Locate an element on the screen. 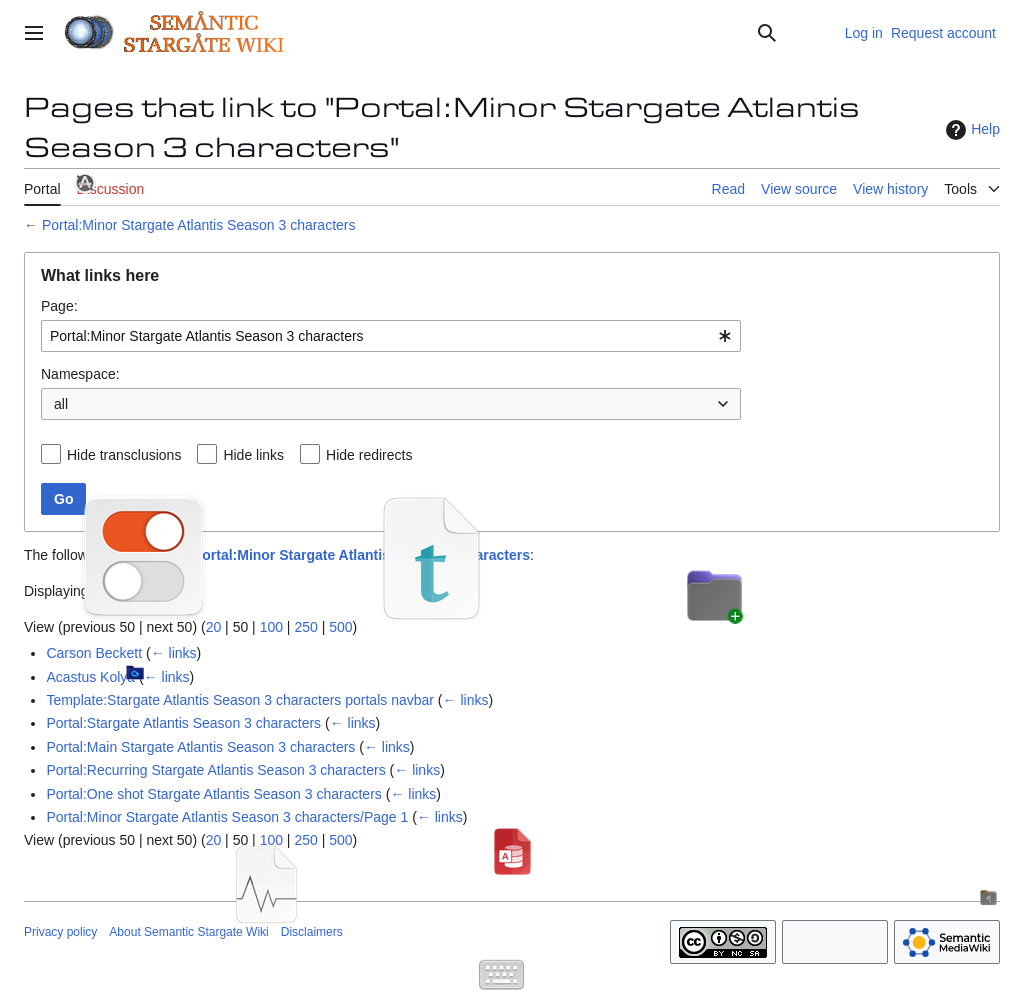 This screenshot has height=1008, width=1024. a typst document file is located at coordinates (431, 558).